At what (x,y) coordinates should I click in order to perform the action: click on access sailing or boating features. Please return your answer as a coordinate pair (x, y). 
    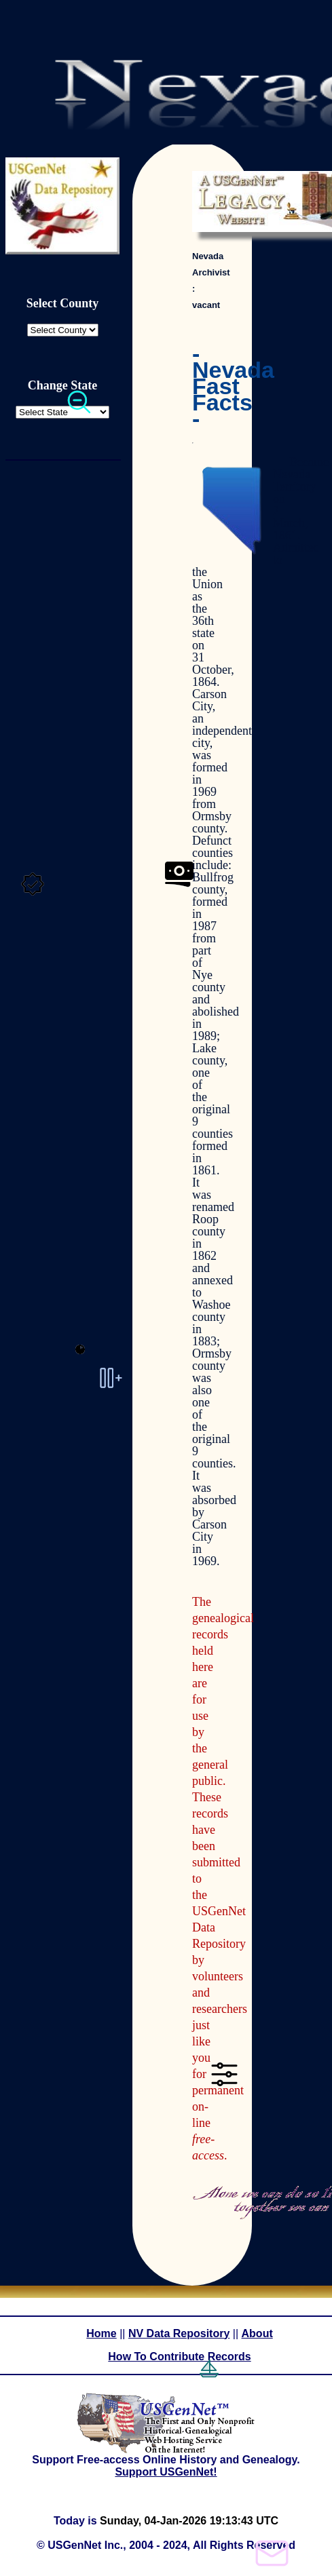
    Looking at the image, I should click on (209, 2370).